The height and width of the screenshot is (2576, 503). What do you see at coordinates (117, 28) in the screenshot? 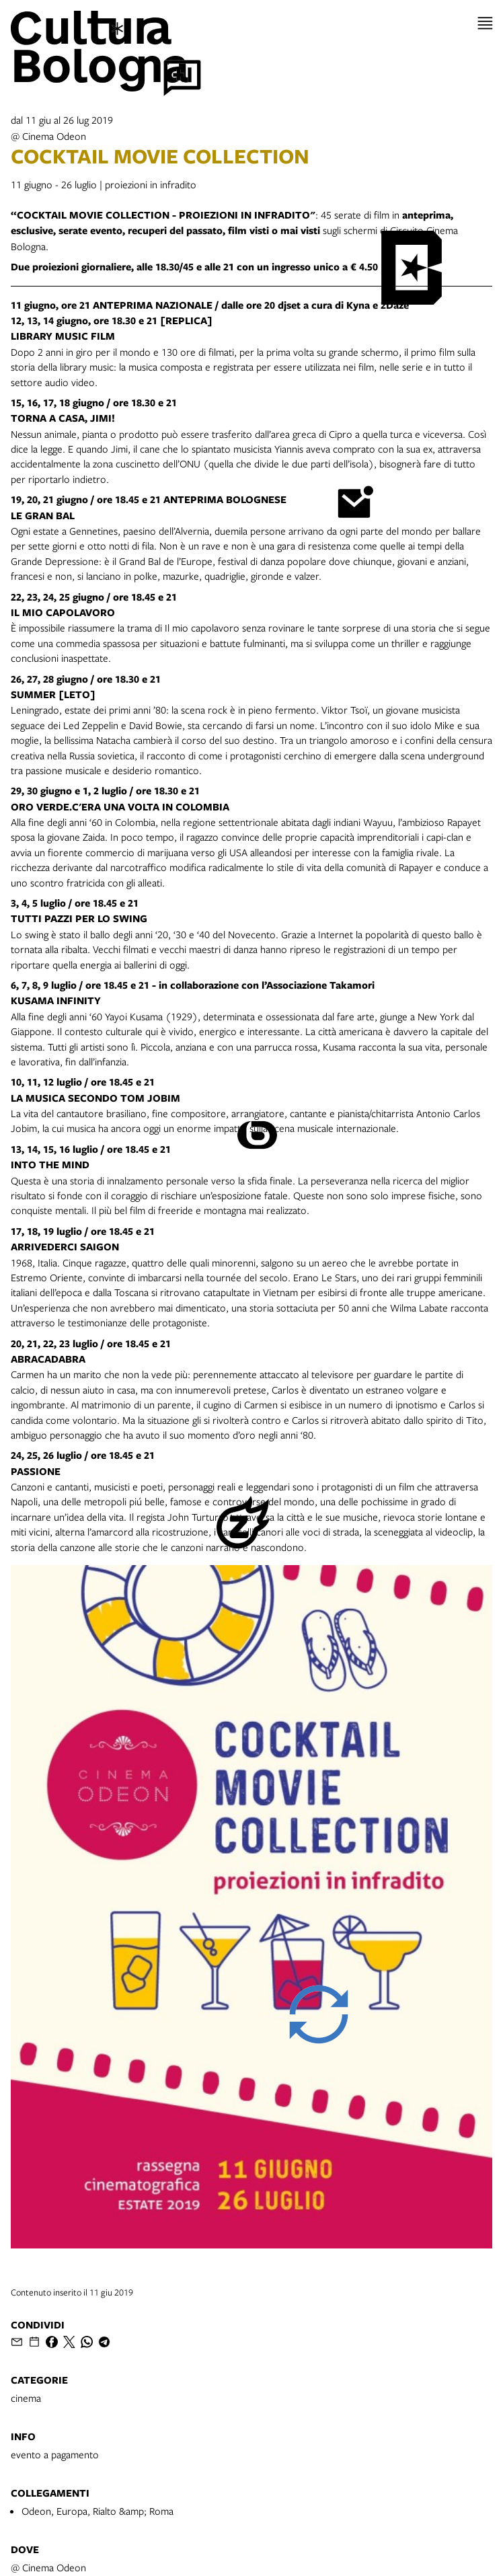
I see `indicates a required field in a form` at bounding box center [117, 28].